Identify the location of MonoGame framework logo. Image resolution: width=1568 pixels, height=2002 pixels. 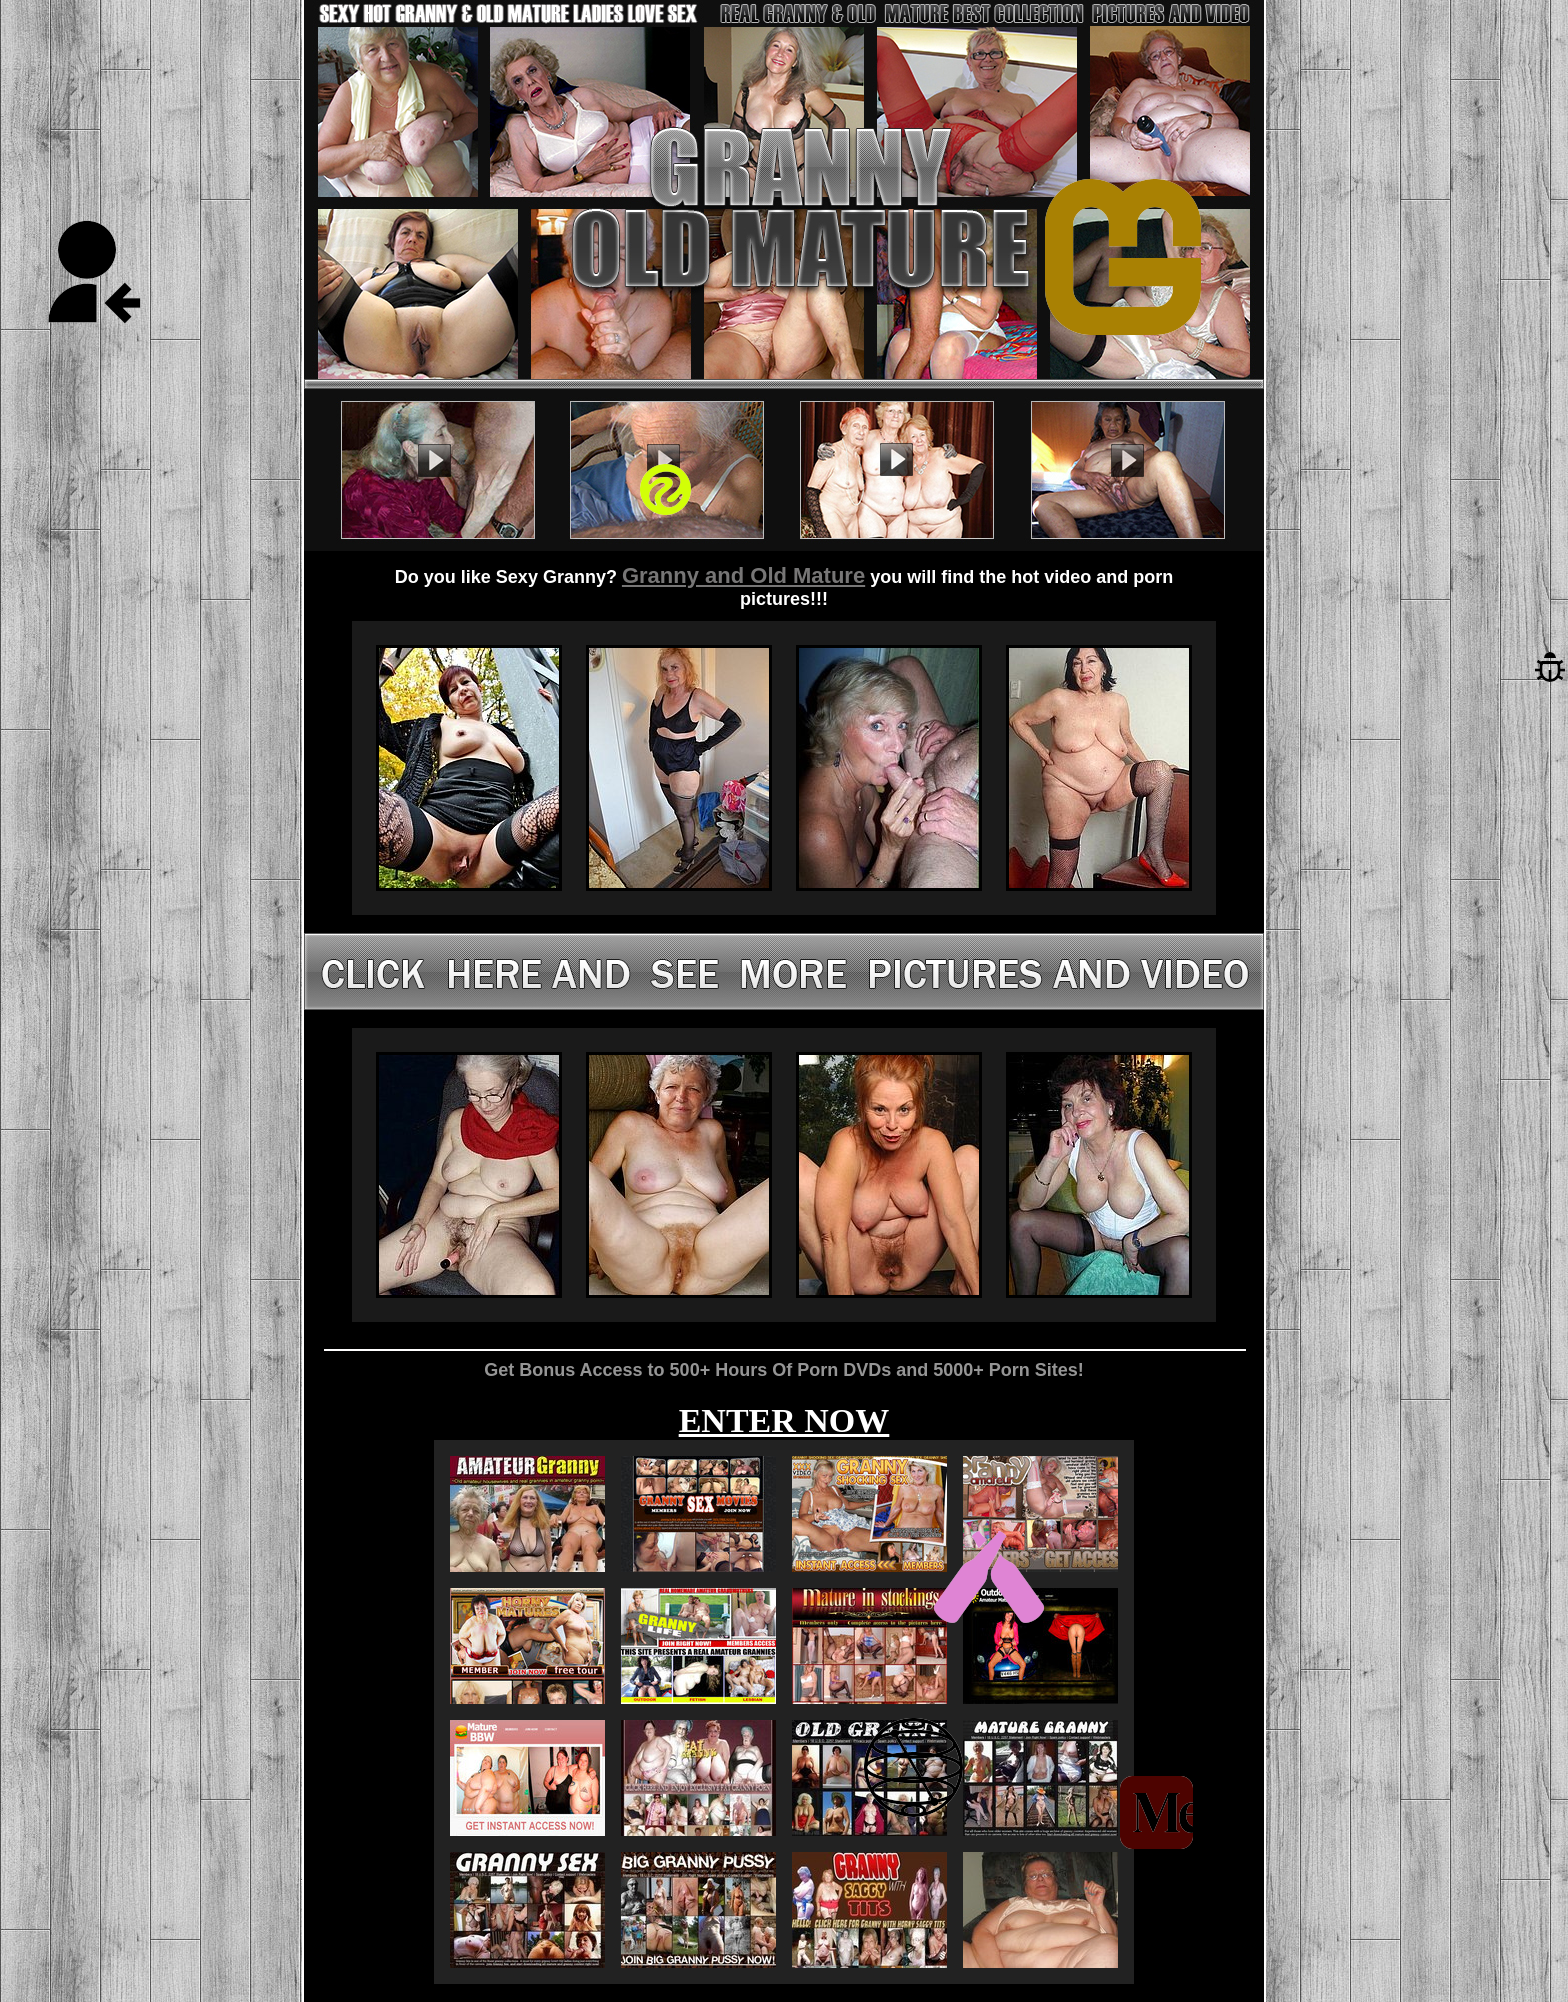
(1123, 257).